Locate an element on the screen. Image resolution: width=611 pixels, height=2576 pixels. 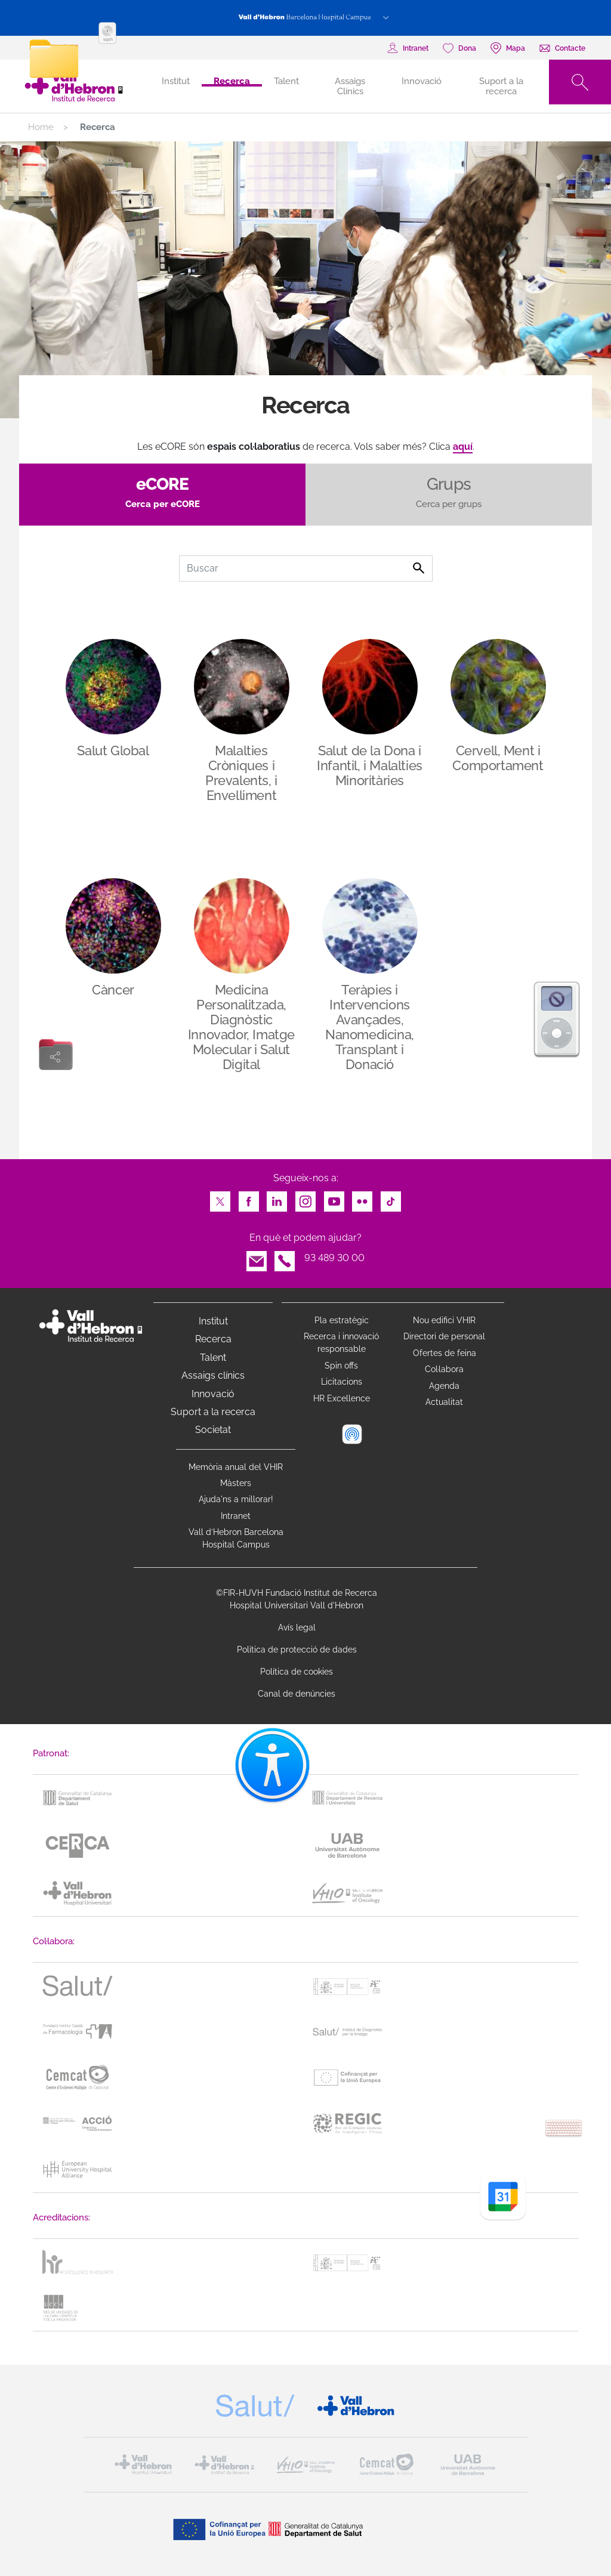
open AirDrop to share files wirelessly is located at coordinates (352, 1434).